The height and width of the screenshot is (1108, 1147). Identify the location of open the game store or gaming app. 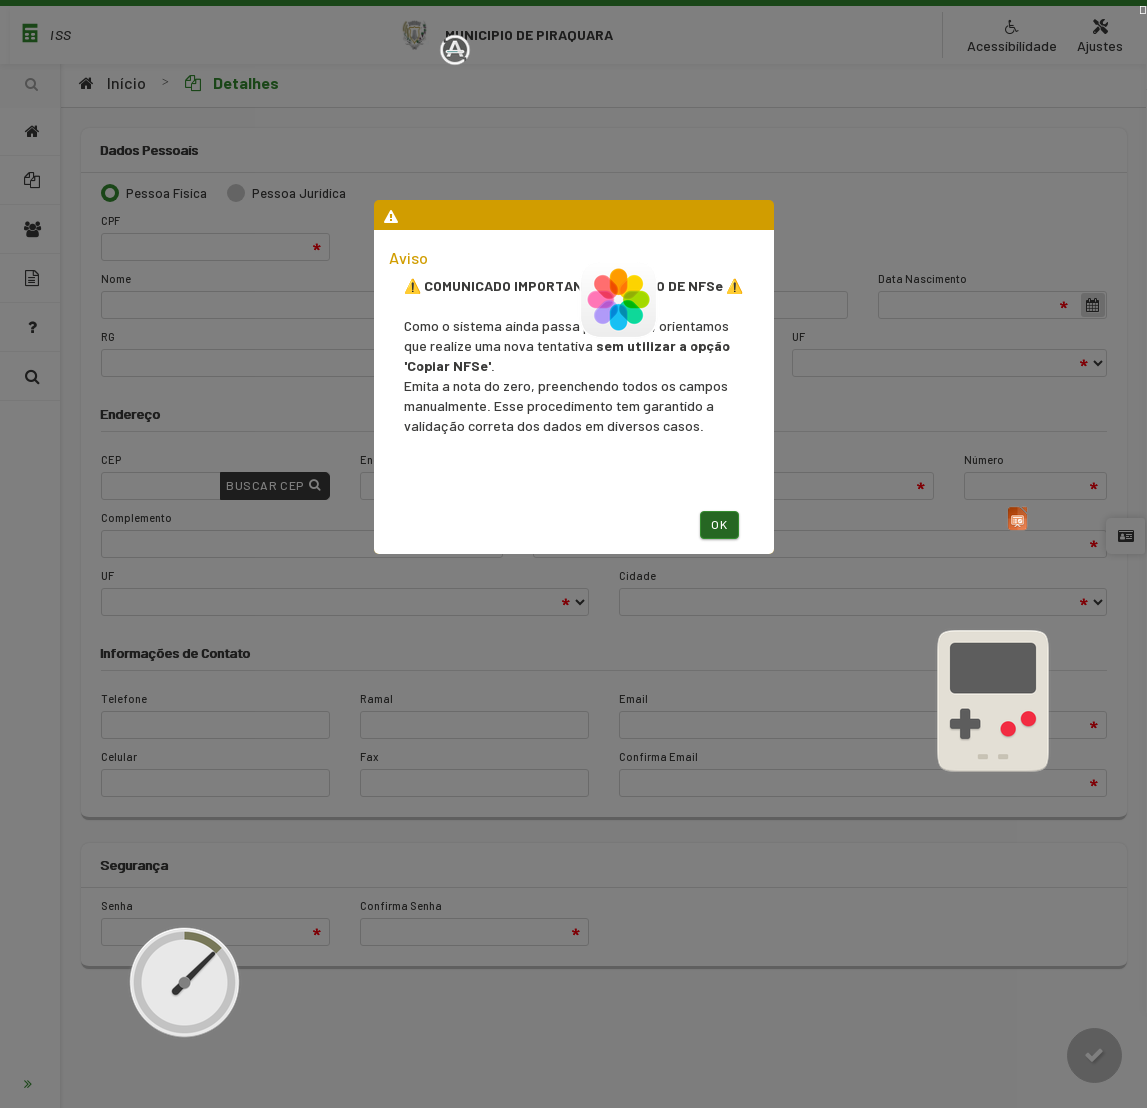
(993, 701).